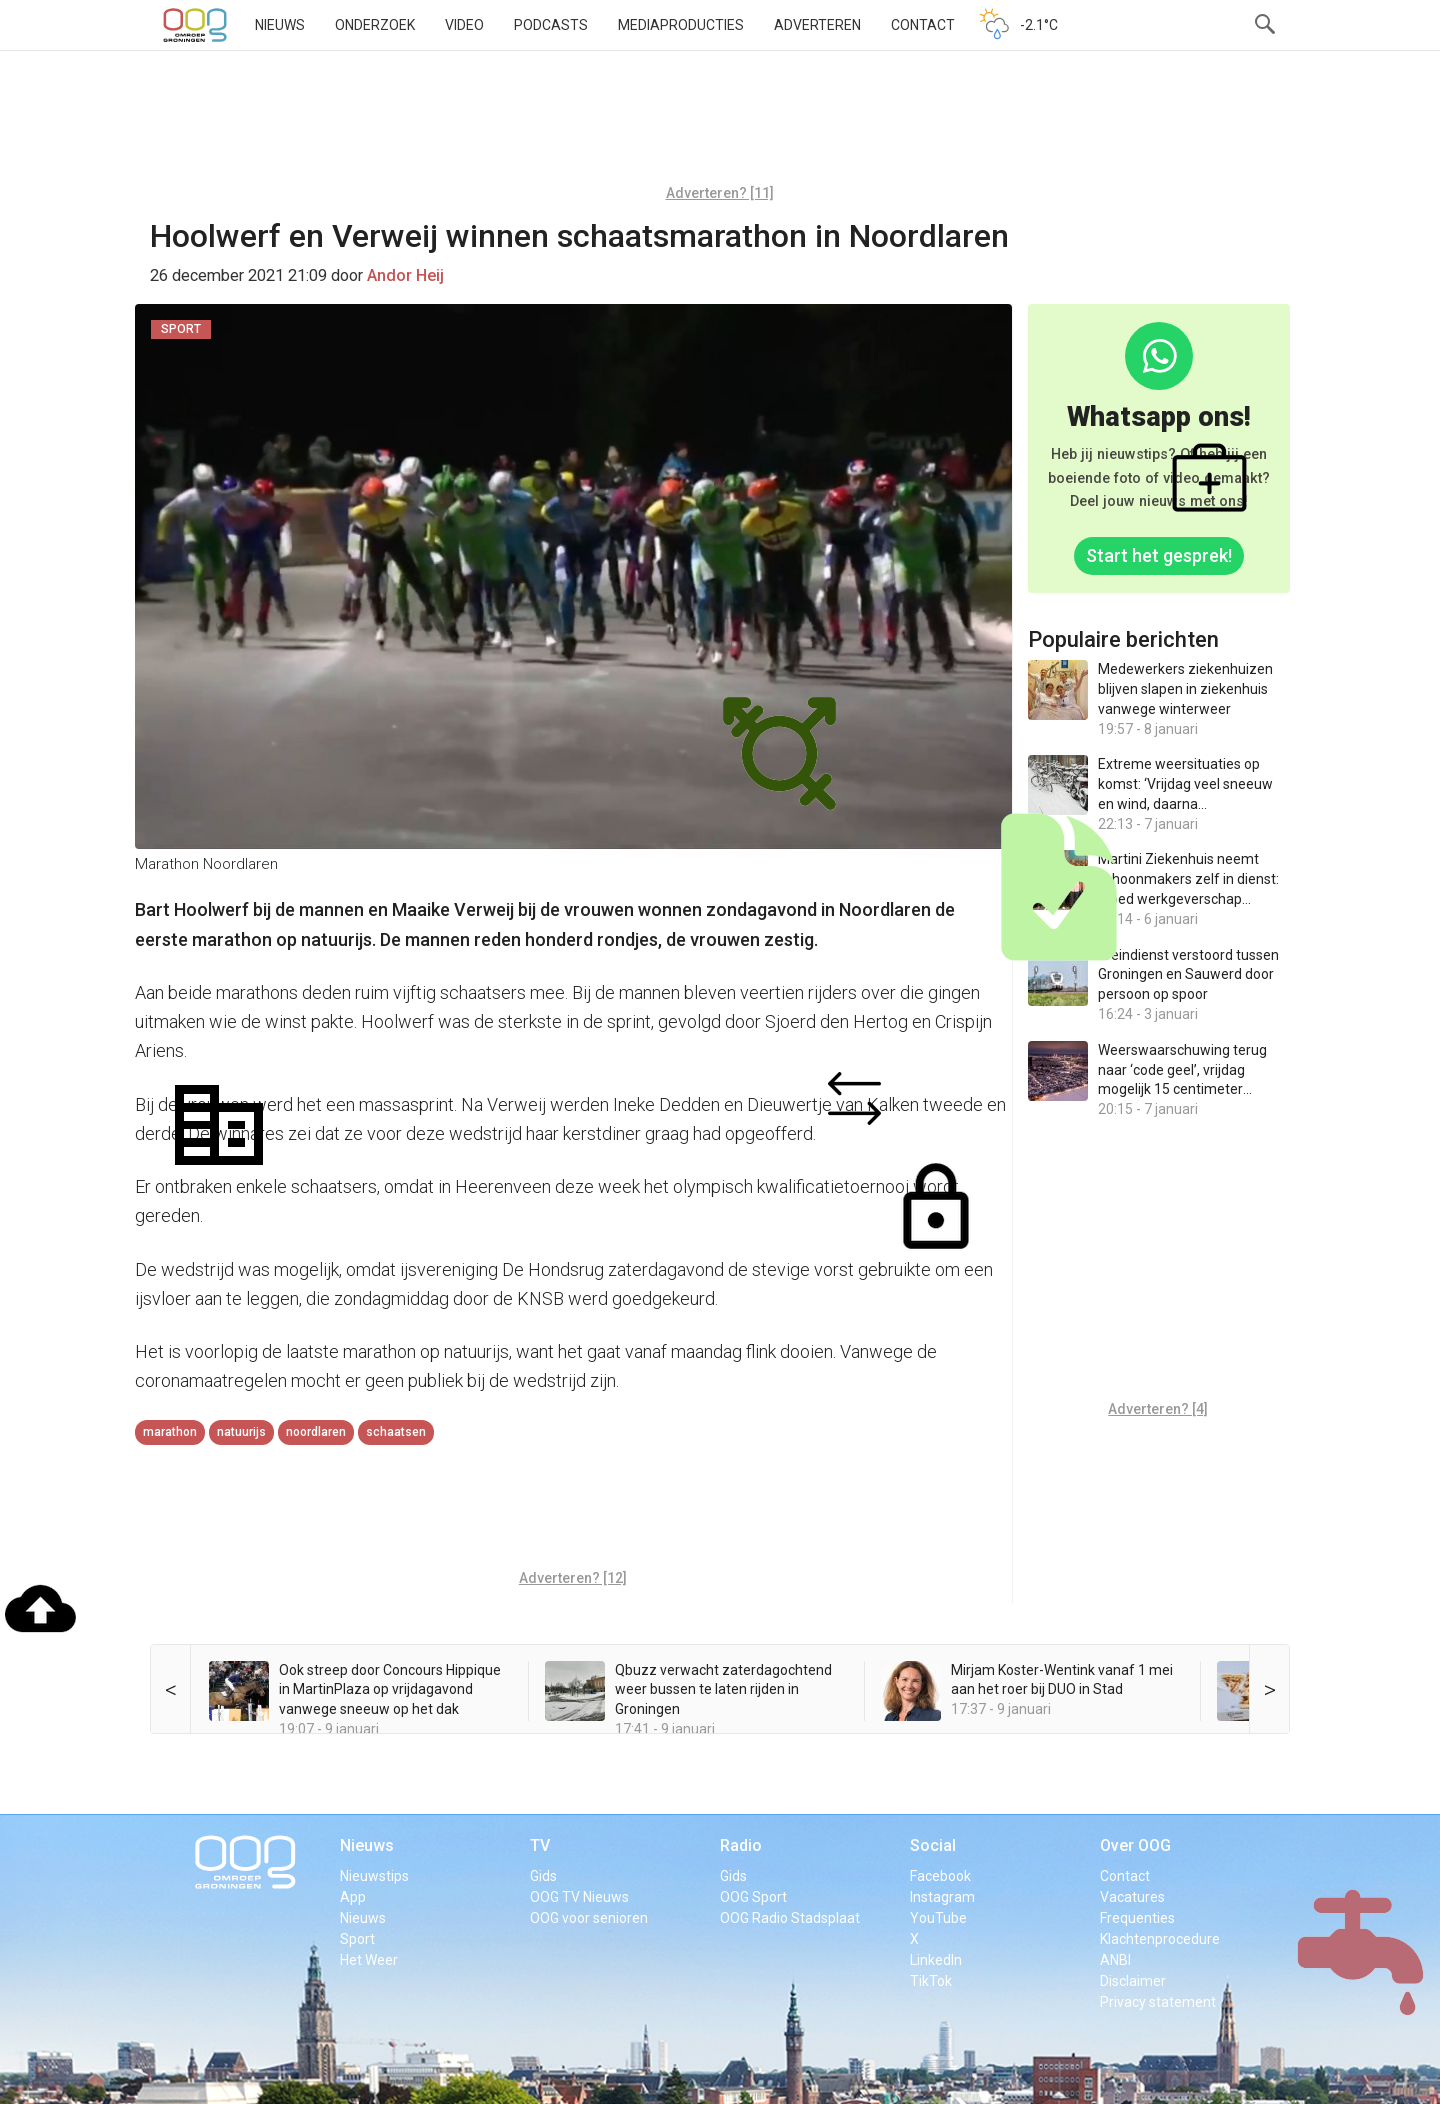 The width and height of the screenshot is (1440, 2104). Describe the element at coordinates (854, 1098) in the screenshot. I see `swap or exchange items` at that location.